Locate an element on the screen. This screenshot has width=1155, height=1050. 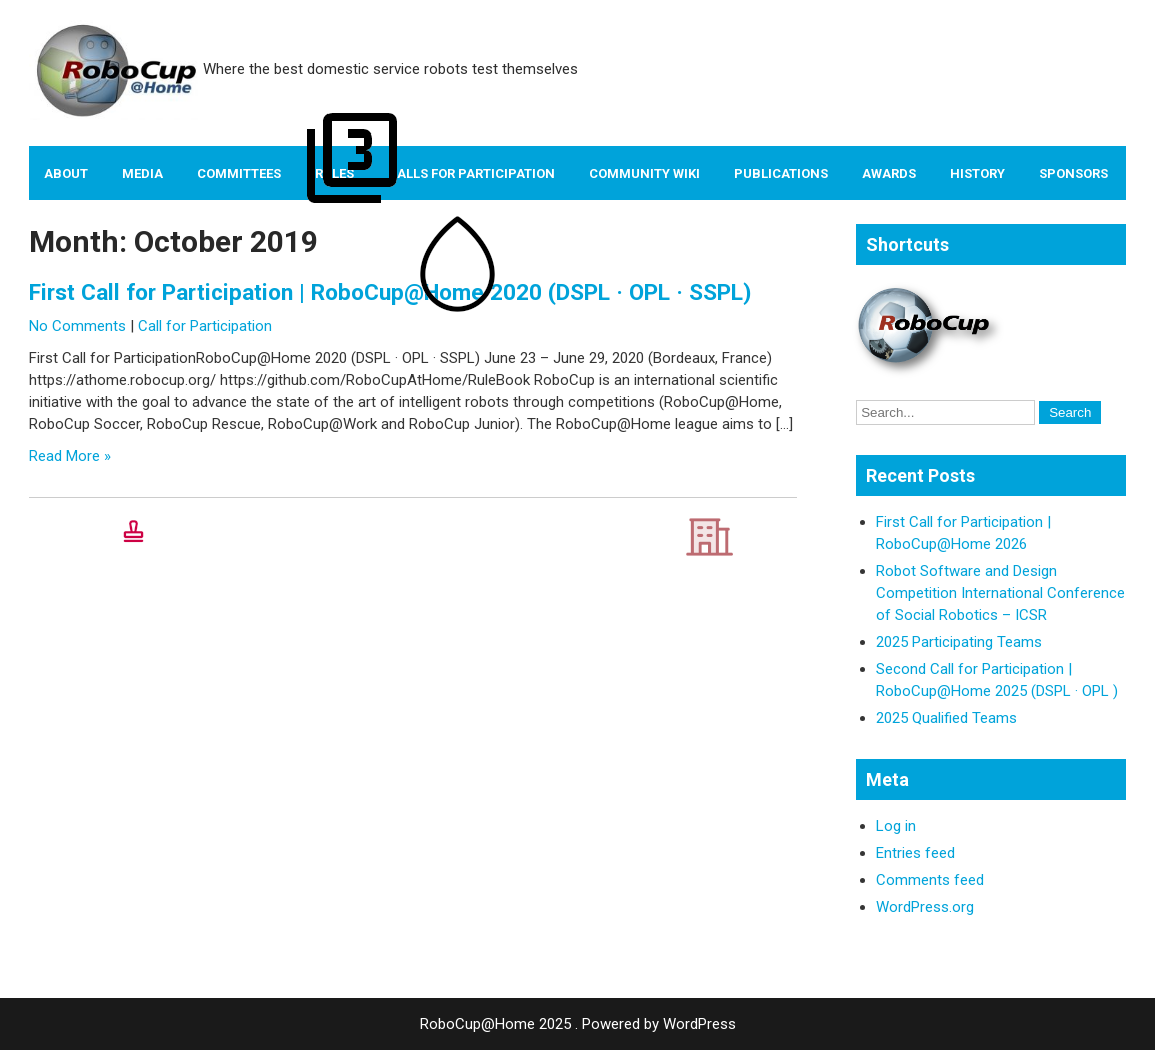
filter or view the third item in a sequence is located at coordinates (352, 158).